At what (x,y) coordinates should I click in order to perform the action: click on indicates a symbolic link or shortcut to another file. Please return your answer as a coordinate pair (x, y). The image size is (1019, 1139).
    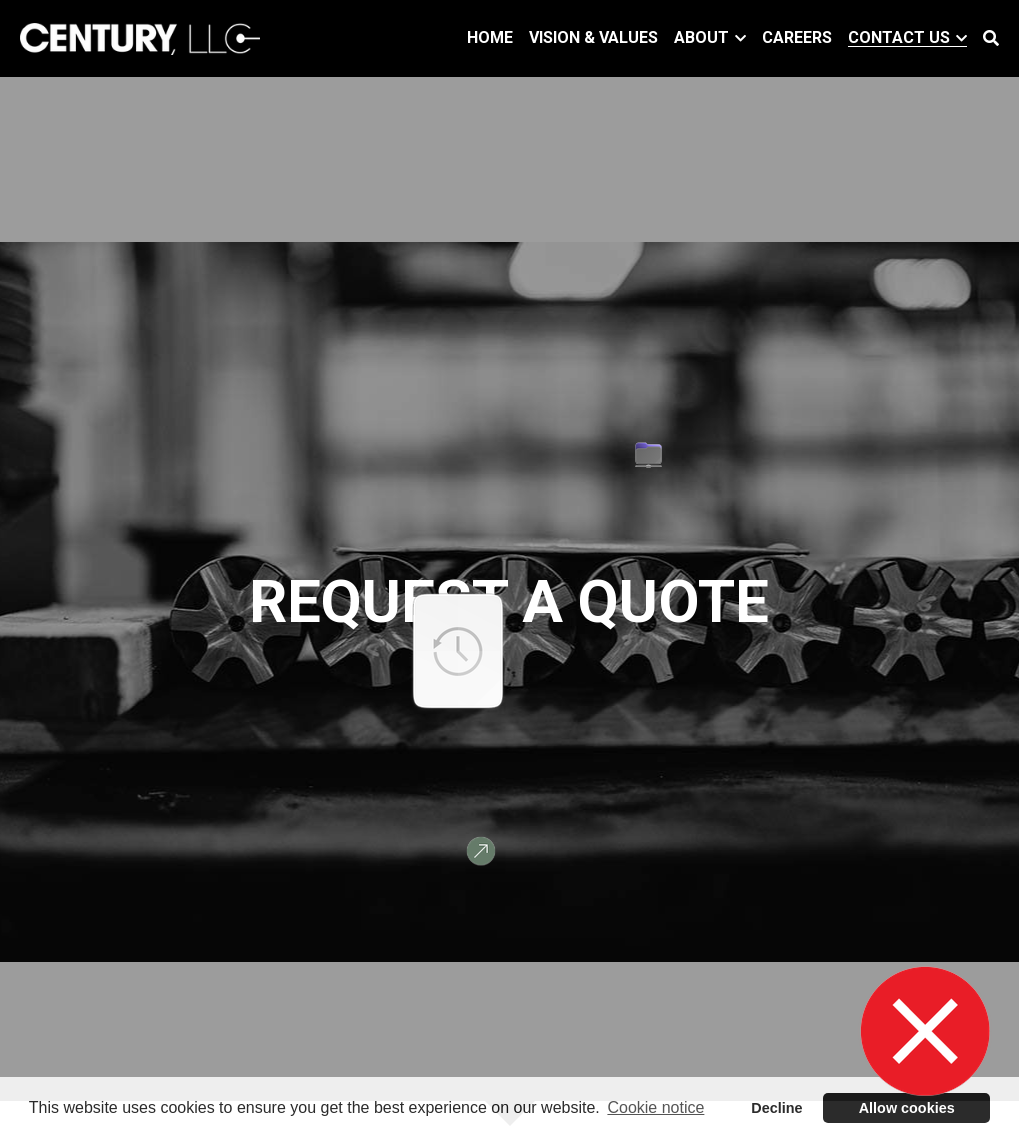
    Looking at the image, I should click on (481, 851).